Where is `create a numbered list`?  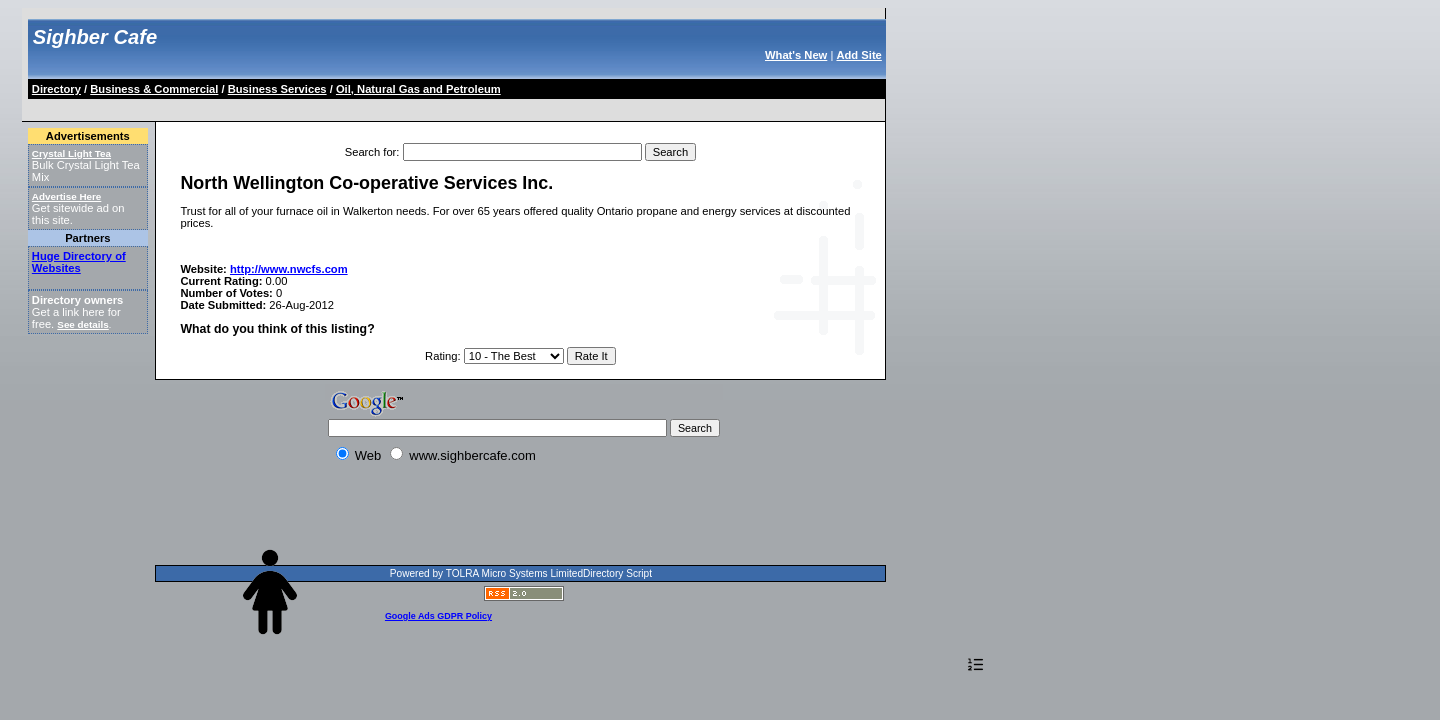
create a numbered list is located at coordinates (975, 664).